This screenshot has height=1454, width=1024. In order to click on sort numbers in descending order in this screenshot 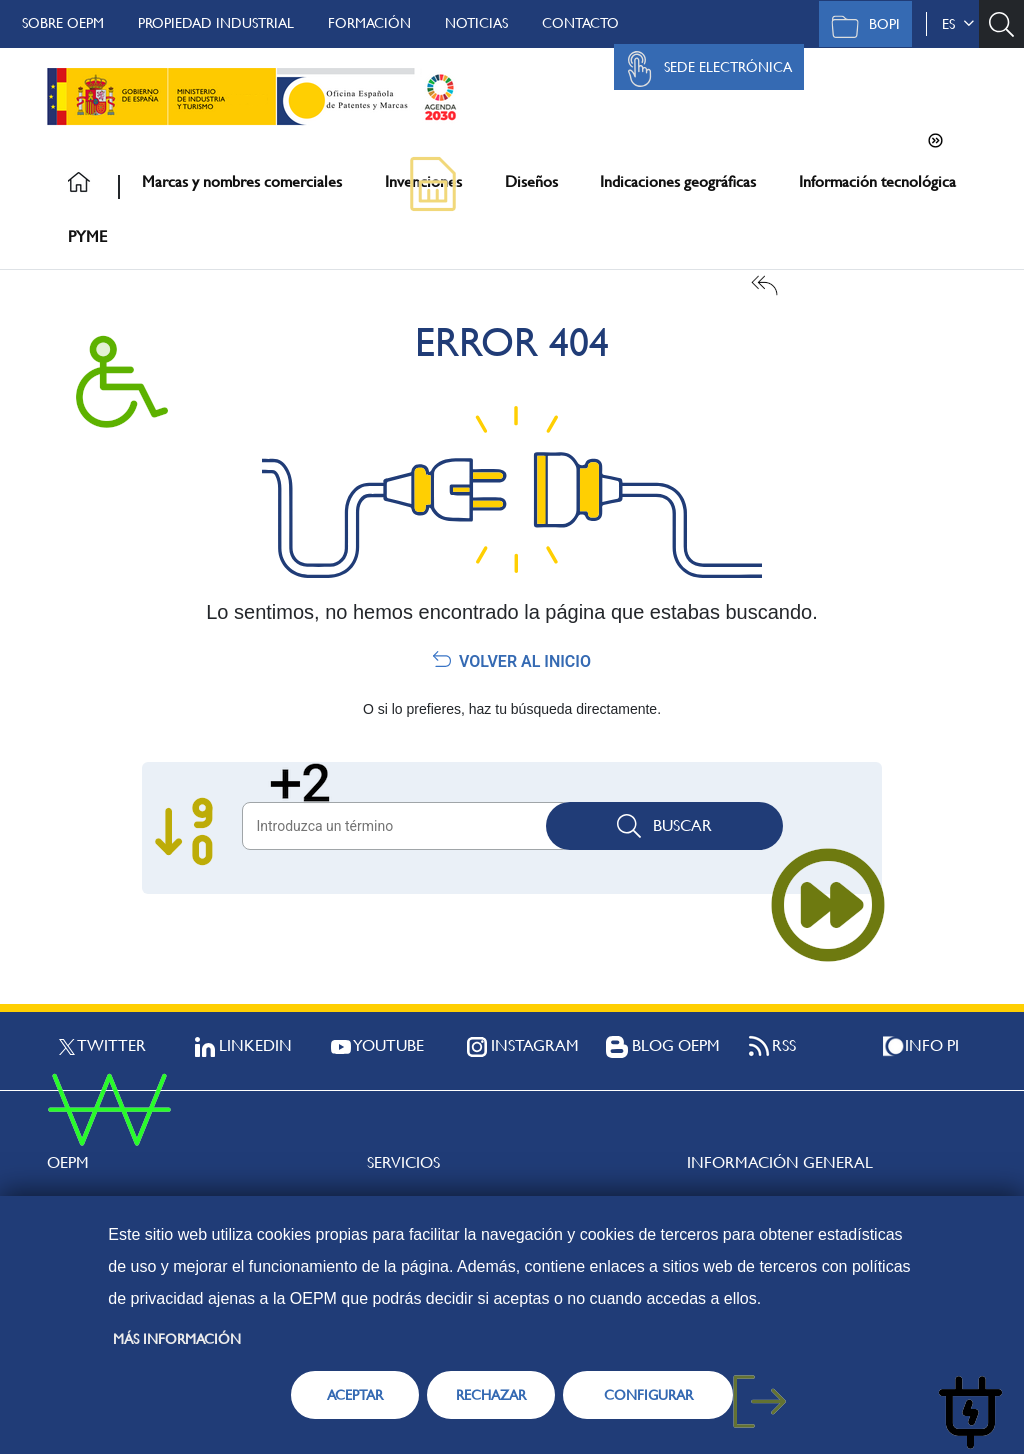, I will do `click(185, 831)`.